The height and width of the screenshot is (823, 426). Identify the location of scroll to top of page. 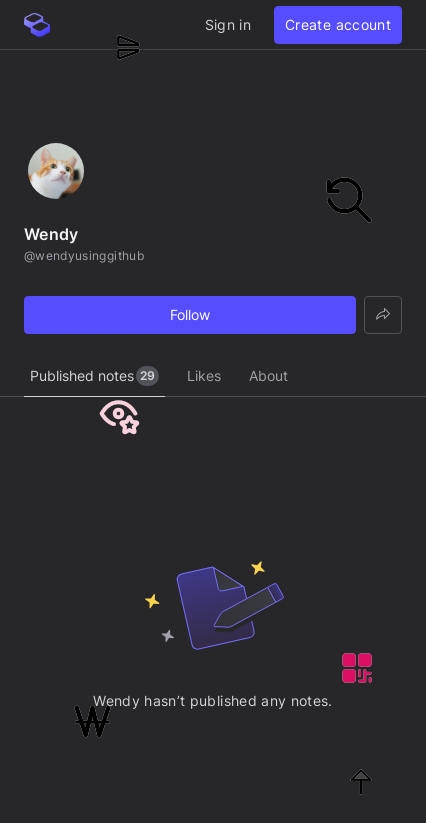
(361, 782).